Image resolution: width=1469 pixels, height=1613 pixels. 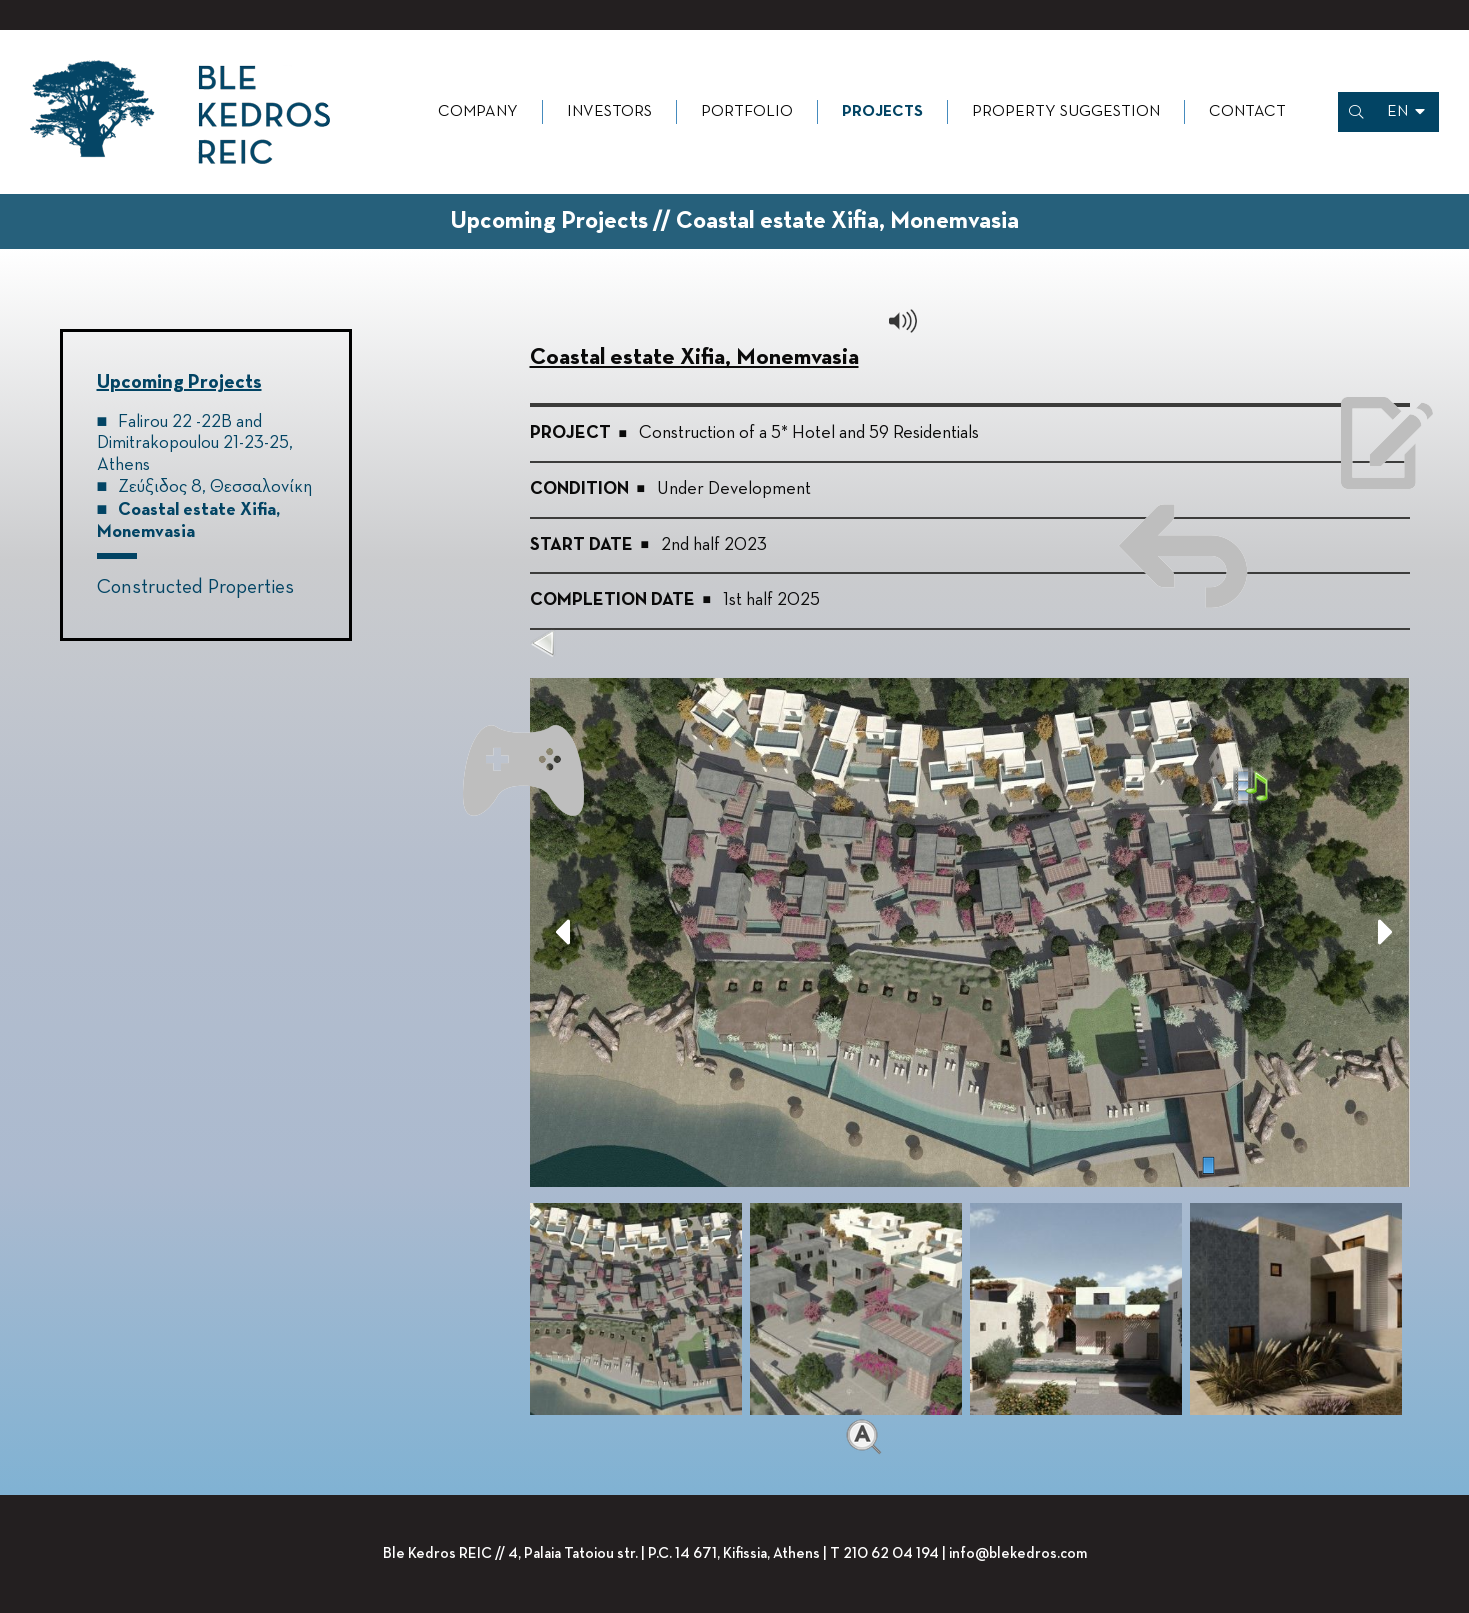 What do you see at coordinates (1387, 443) in the screenshot?
I see `open the text editor application` at bounding box center [1387, 443].